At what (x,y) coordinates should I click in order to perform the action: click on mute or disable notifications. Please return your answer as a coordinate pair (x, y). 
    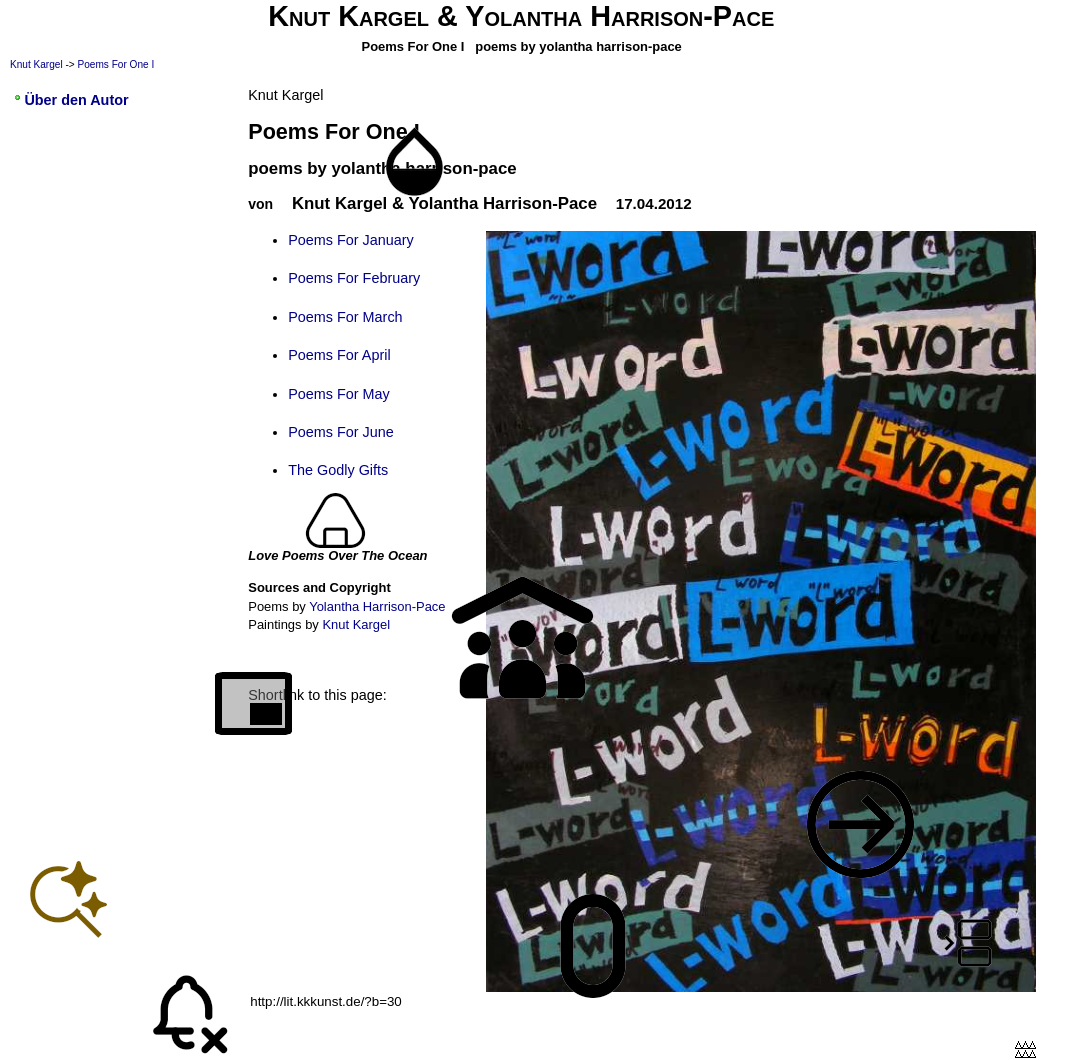
    Looking at the image, I should click on (186, 1012).